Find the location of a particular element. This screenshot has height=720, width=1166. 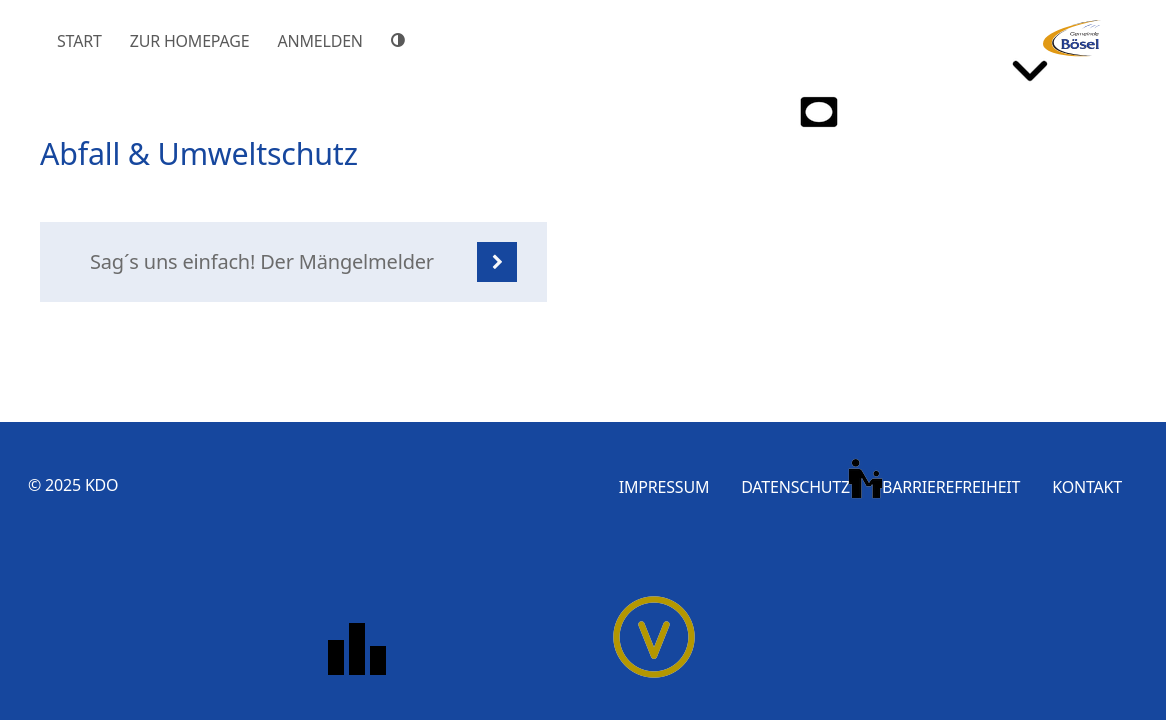

indicates a verified status or checkmark alternative is located at coordinates (654, 637).